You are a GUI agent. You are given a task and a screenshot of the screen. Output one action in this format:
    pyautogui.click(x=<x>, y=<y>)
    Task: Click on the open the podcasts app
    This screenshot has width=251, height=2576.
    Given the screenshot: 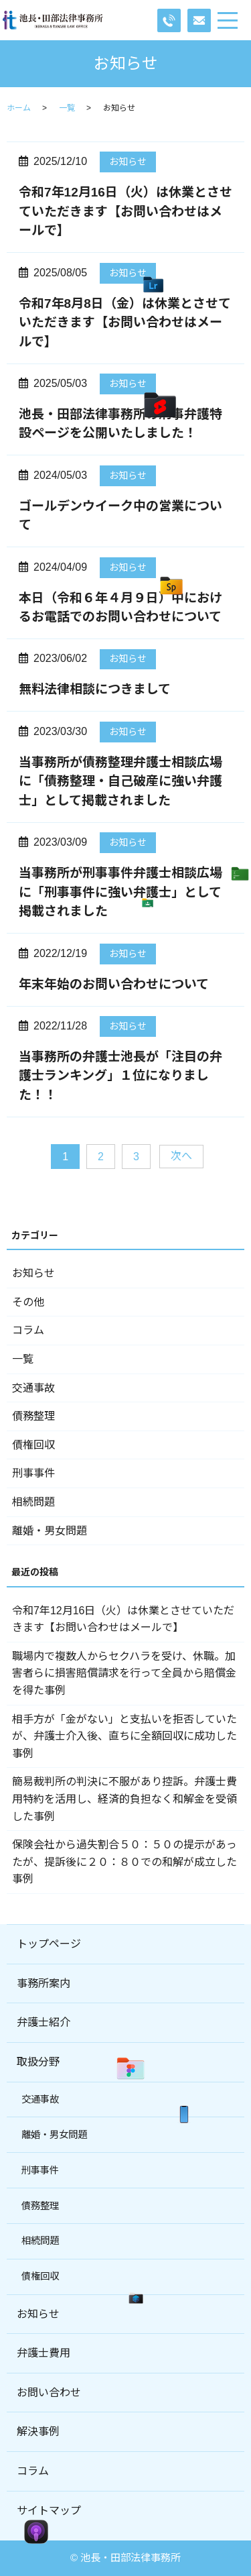 What is the action you would take?
    pyautogui.click(x=36, y=2532)
    